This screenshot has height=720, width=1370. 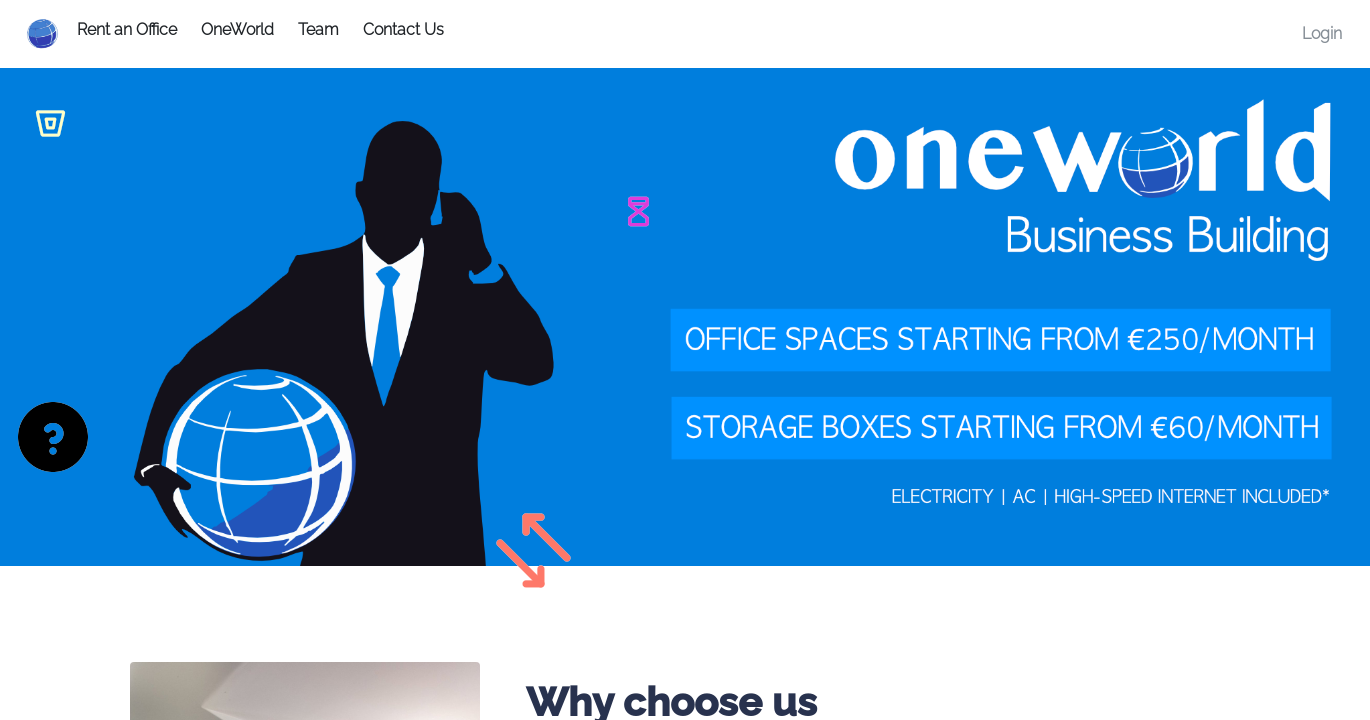 What do you see at coordinates (50, 123) in the screenshot?
I see `open Bitbucket repository` at bounding box center [50, 123].